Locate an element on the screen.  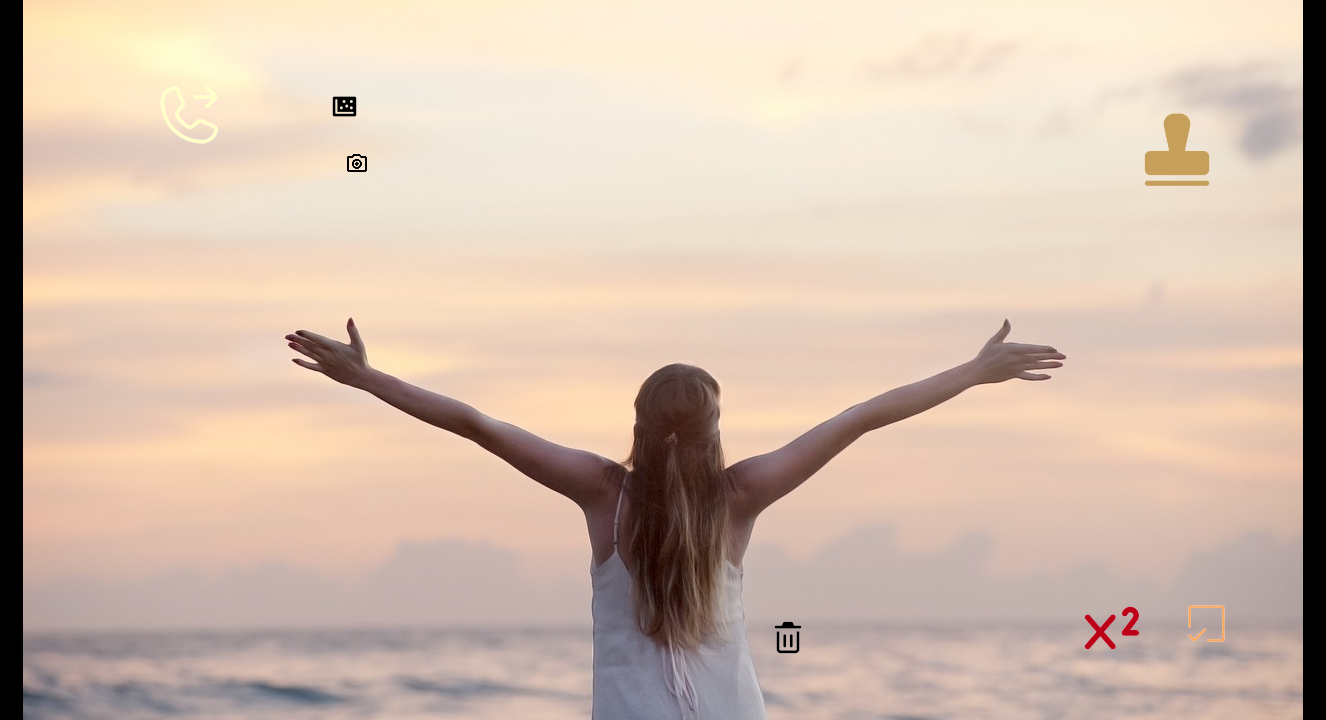
enhance or improve photo quality is located at coordinates (357, 163).